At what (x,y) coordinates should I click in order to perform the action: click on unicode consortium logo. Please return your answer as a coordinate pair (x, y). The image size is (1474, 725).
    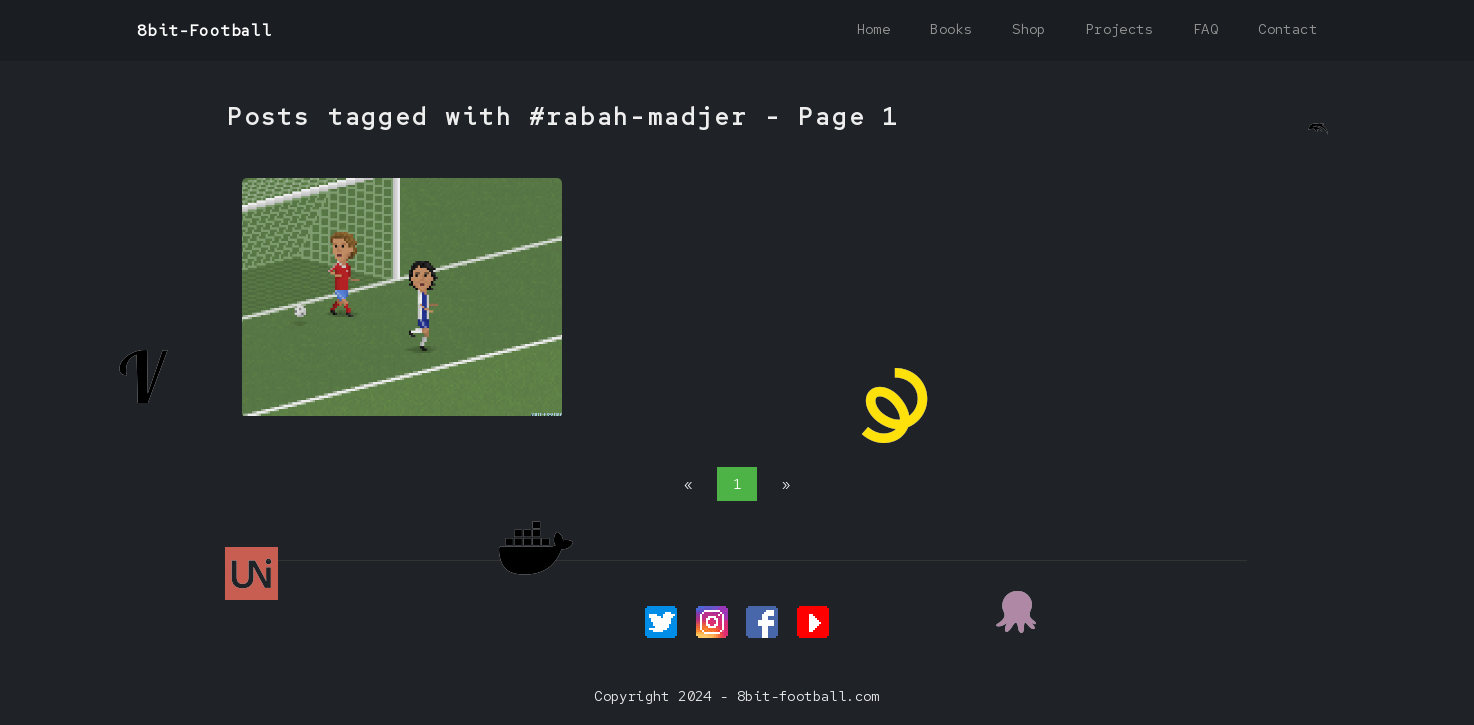
    Looking at the image, I should click on (251, 573).